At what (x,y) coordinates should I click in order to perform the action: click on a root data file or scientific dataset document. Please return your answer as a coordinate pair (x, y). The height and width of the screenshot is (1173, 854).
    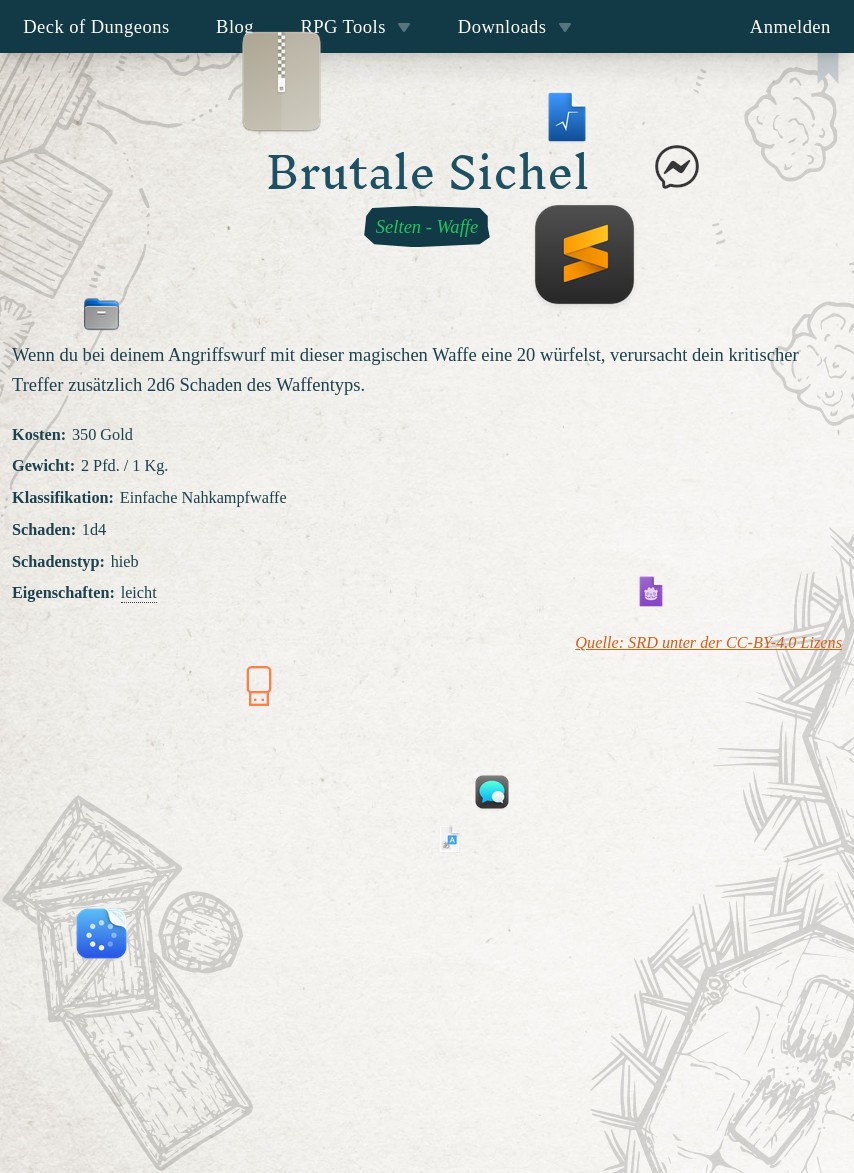
    Looking at the image, I should click on (567, 118).